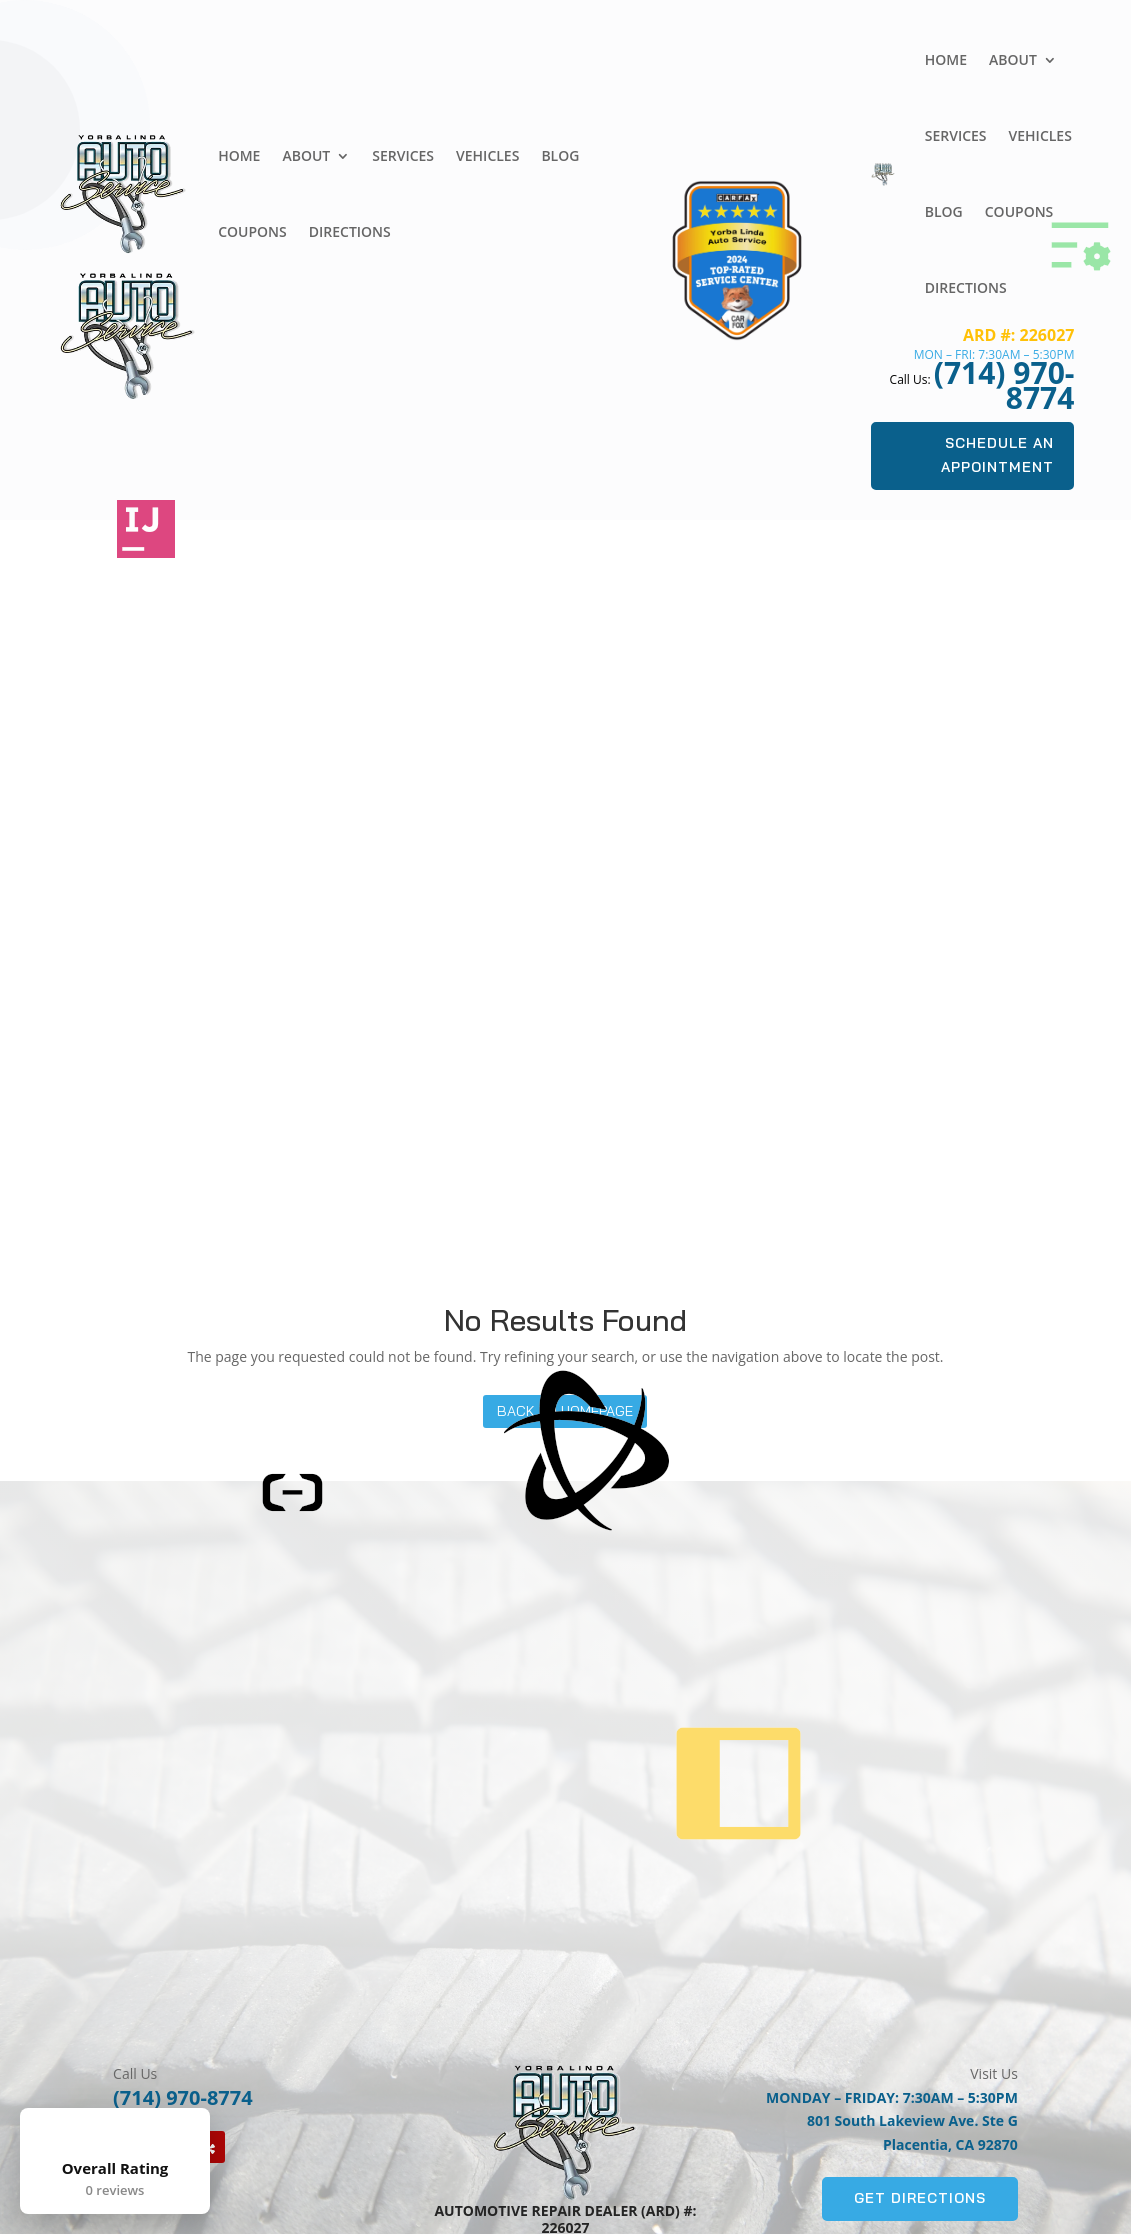 This screenshot has height=2234, width=1131. I want to click on toggle the sidebar panel, so click(738, 1783).